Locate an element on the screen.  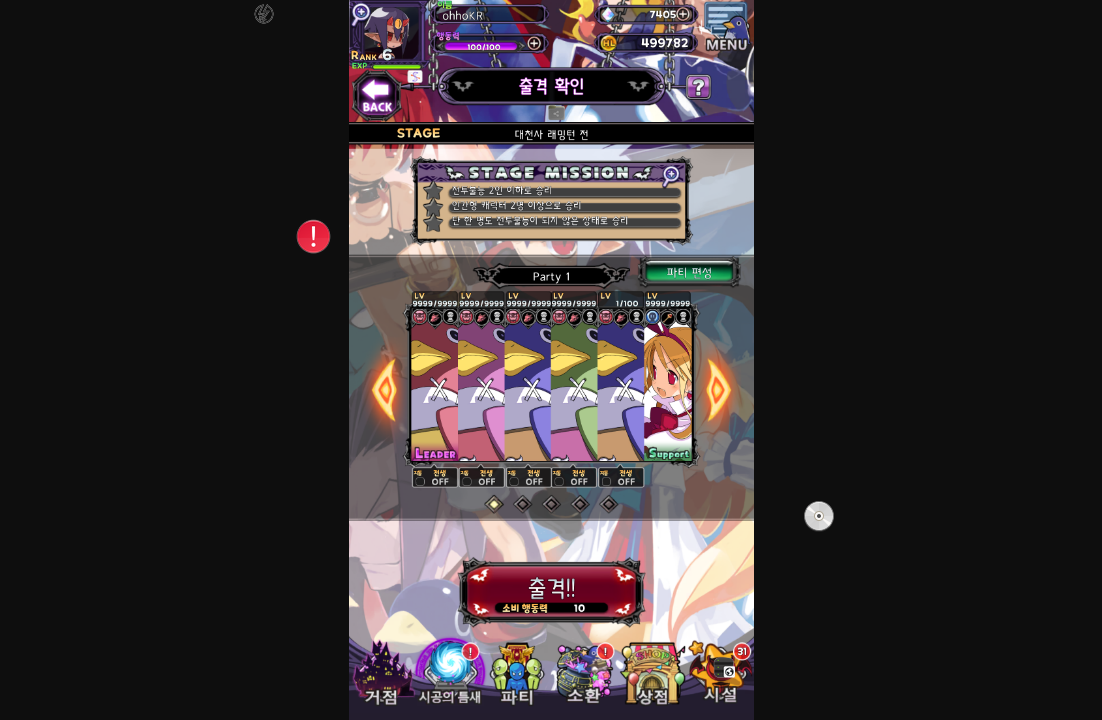
configure web server network settings is located at coordinates (724, 668).